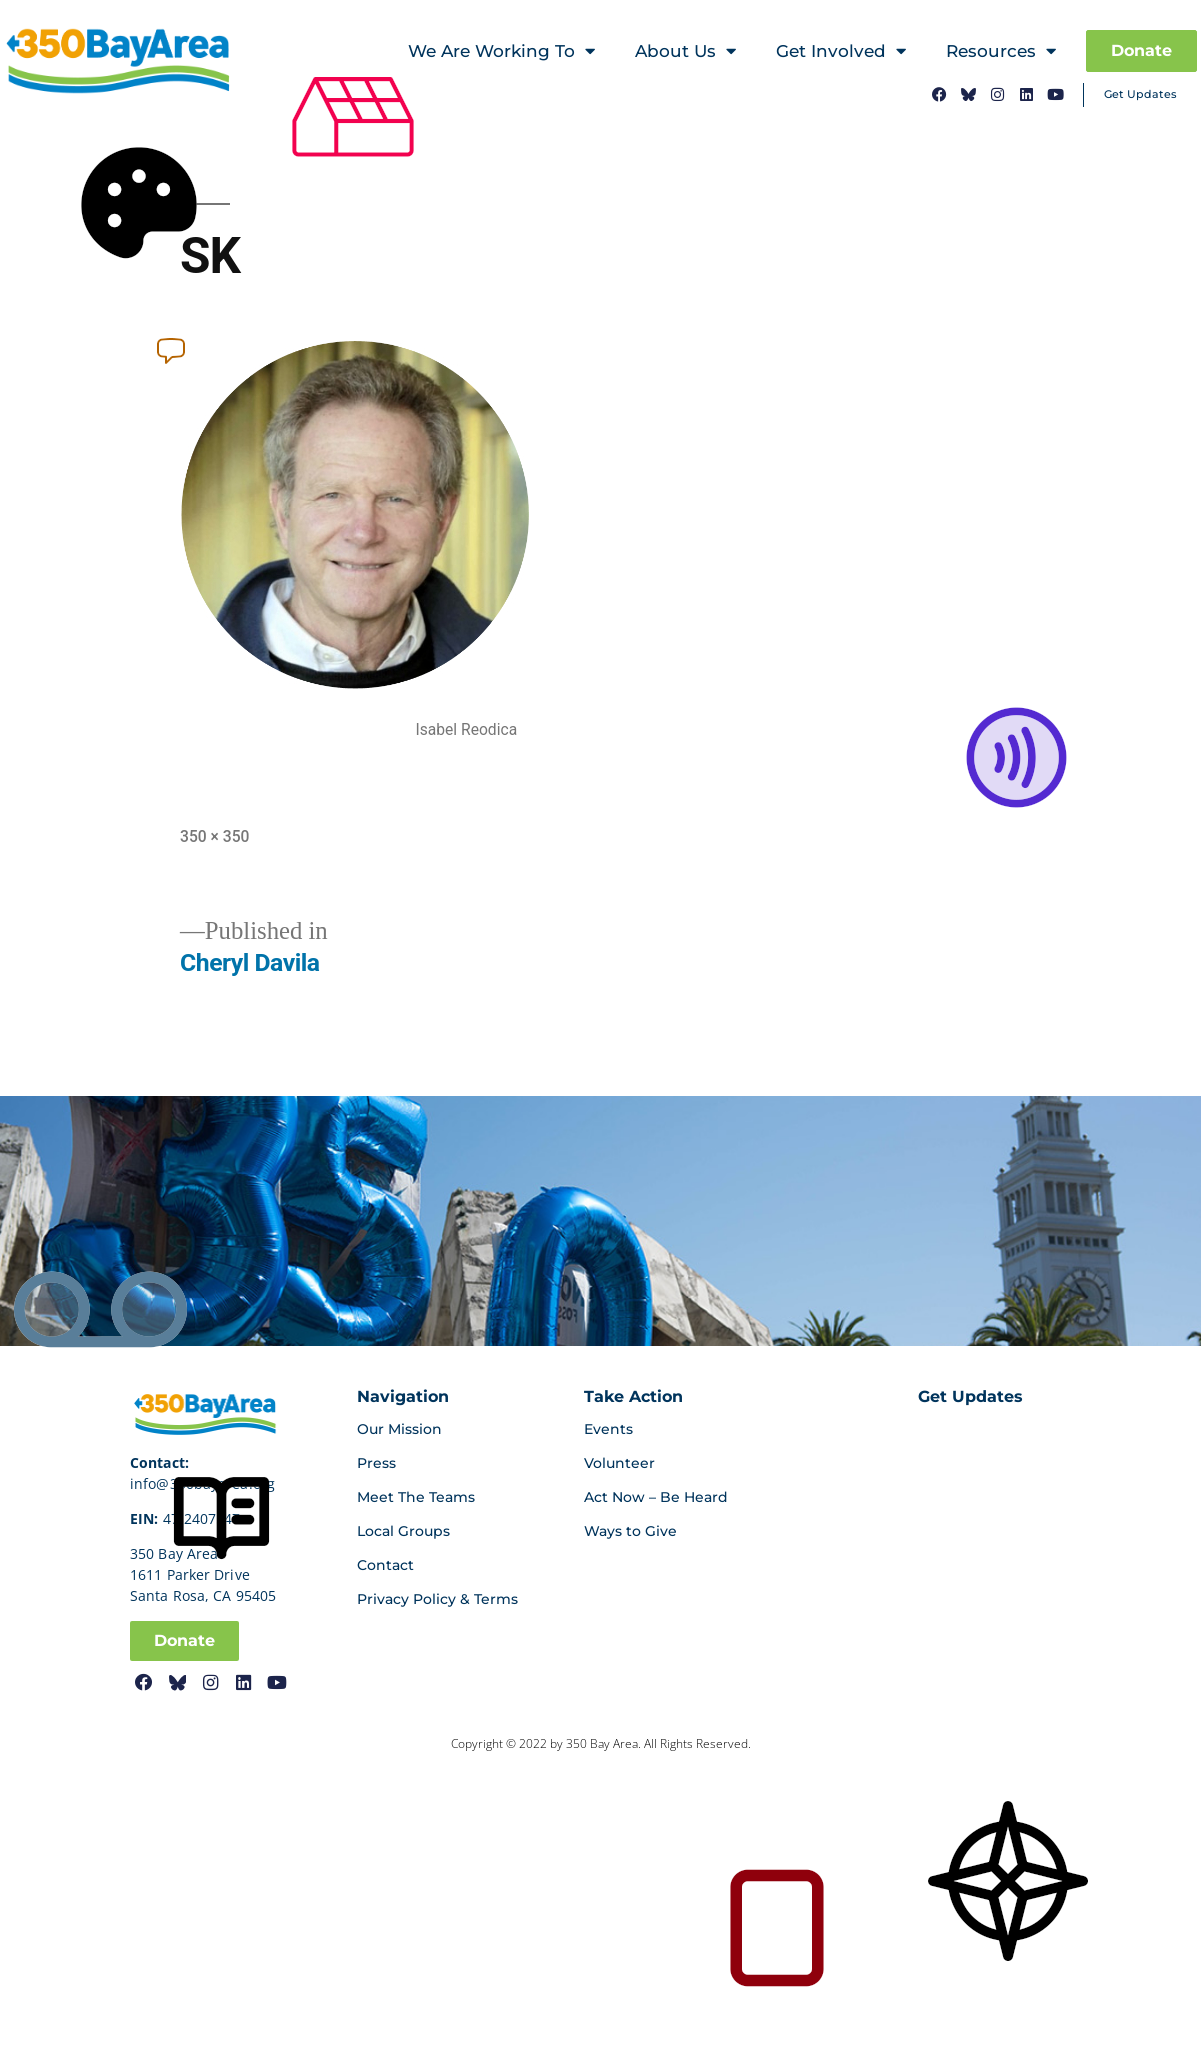  I want to click on represents a vertical card or panel layout, so click(777, 1928).